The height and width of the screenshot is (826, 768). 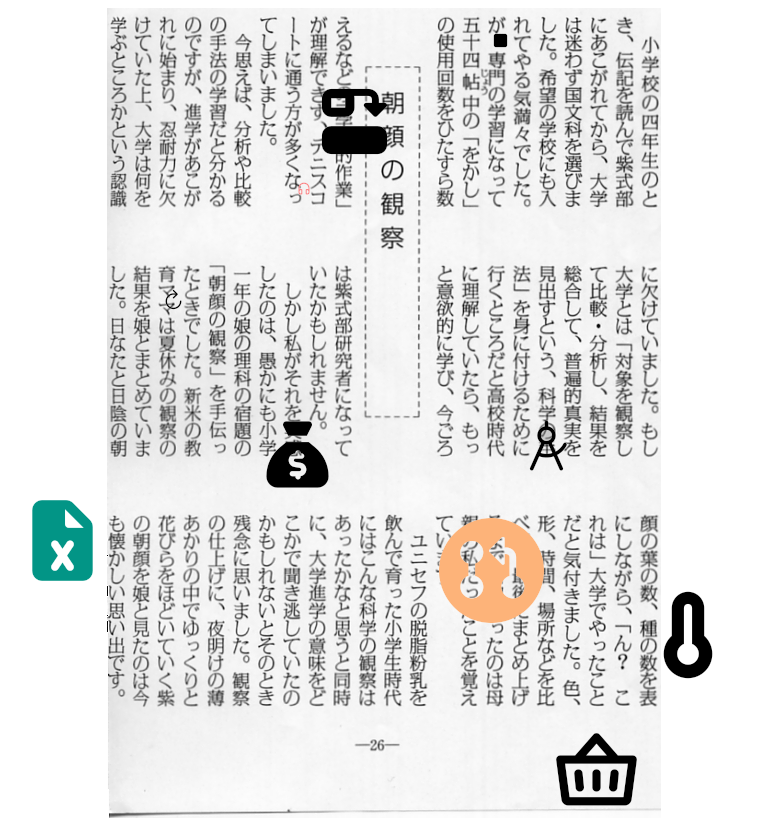 What do you see at coordinates (173, 299) in the screenshot?
I see `refresh the current page or content` at bounding box center [173, 299].